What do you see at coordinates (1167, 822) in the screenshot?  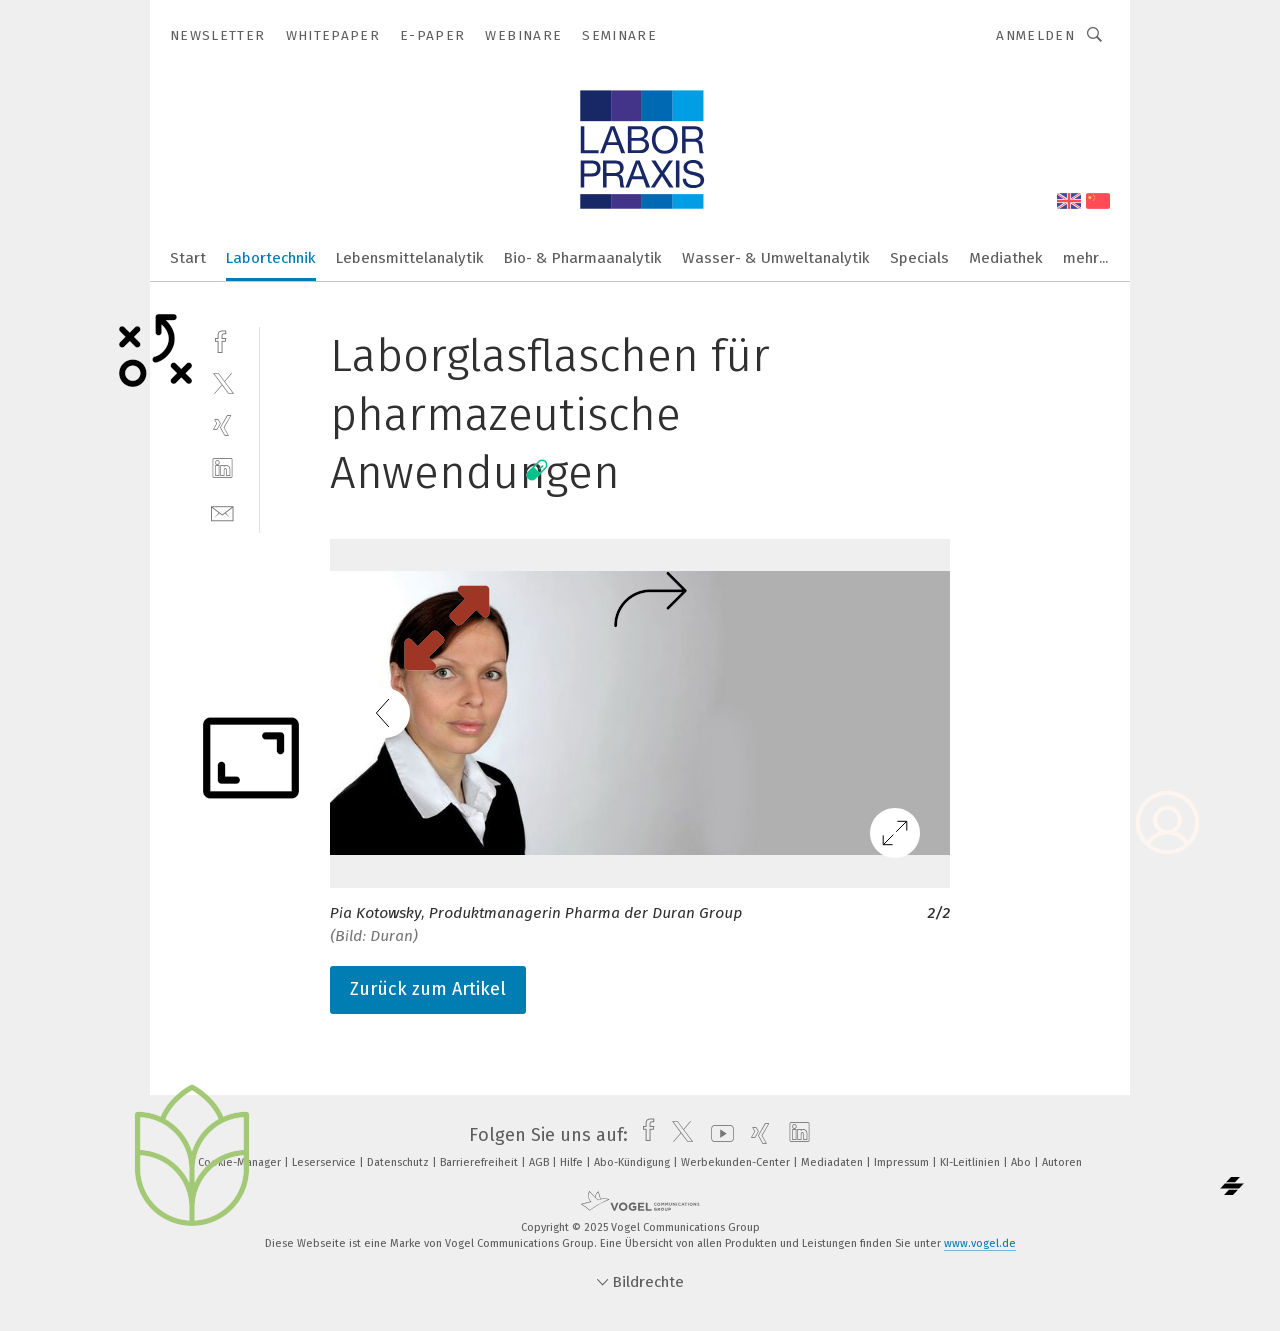 I see `view your profile` at bounding box center [1167, 822].